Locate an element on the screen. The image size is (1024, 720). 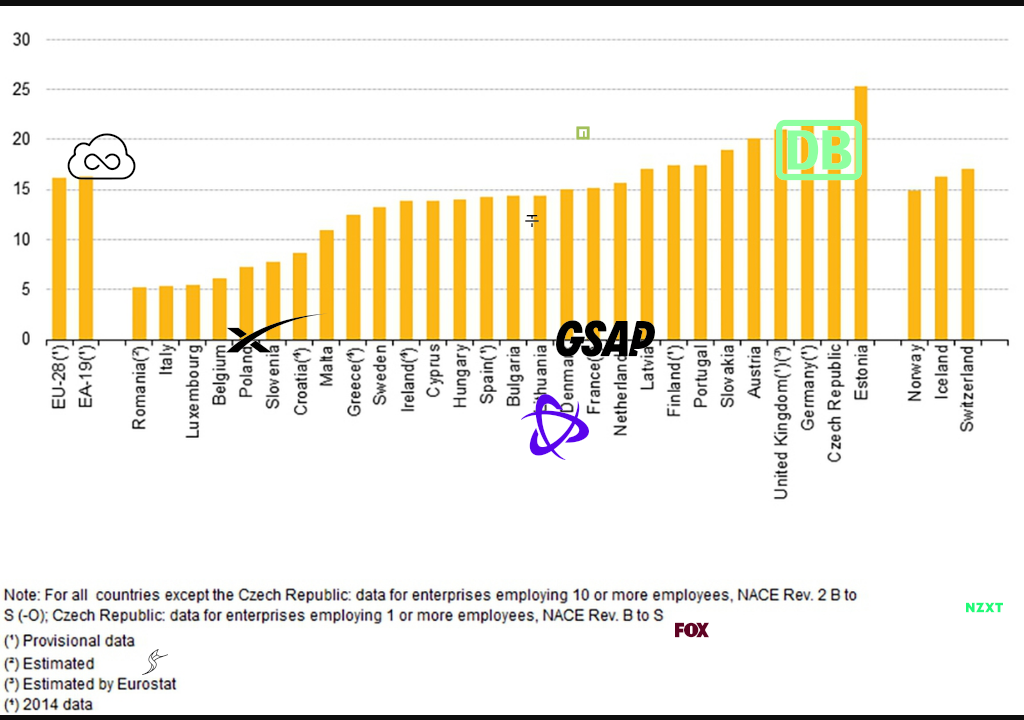
NZXT brand logo is located at coordinates (984, 607).